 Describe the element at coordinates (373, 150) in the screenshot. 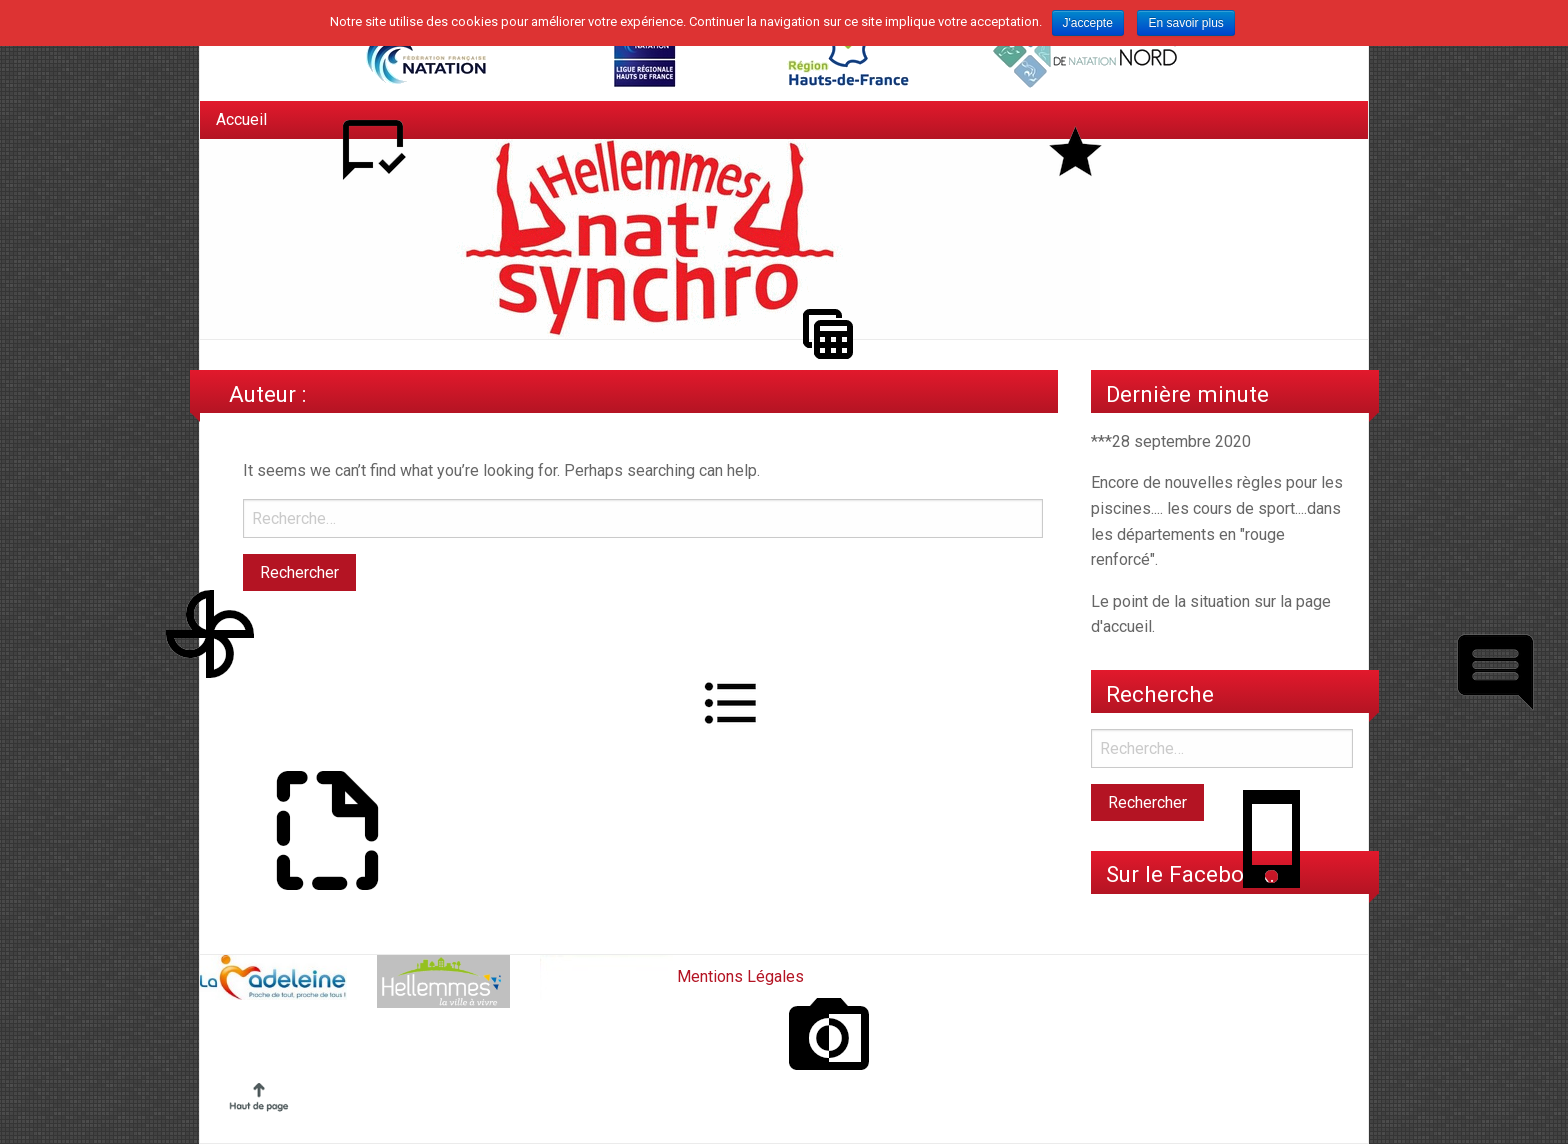

I see `mark a message as read` at that location.